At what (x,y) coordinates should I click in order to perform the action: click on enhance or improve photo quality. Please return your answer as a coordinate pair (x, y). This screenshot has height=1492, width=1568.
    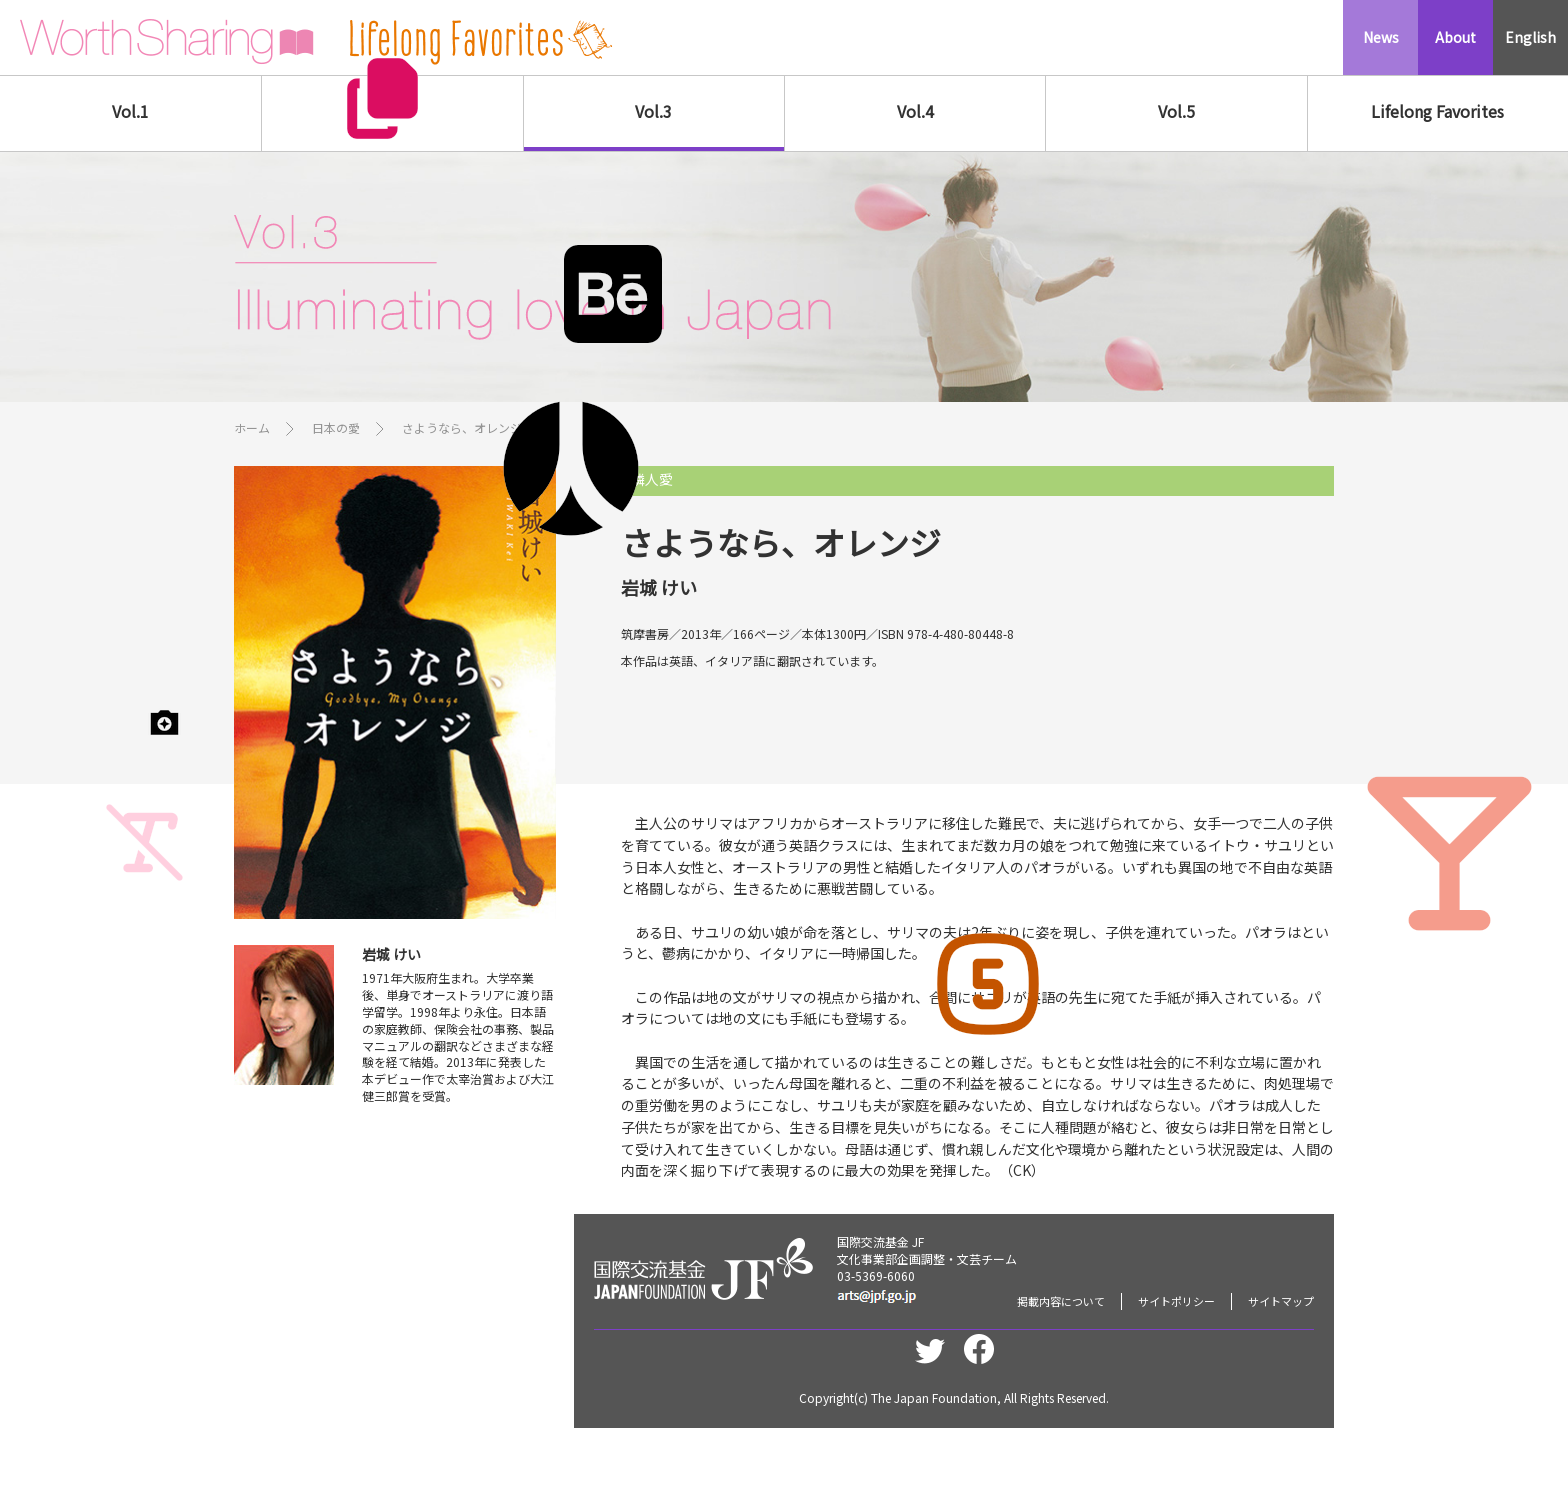
    Looking at the image, I should click on (164, 722).